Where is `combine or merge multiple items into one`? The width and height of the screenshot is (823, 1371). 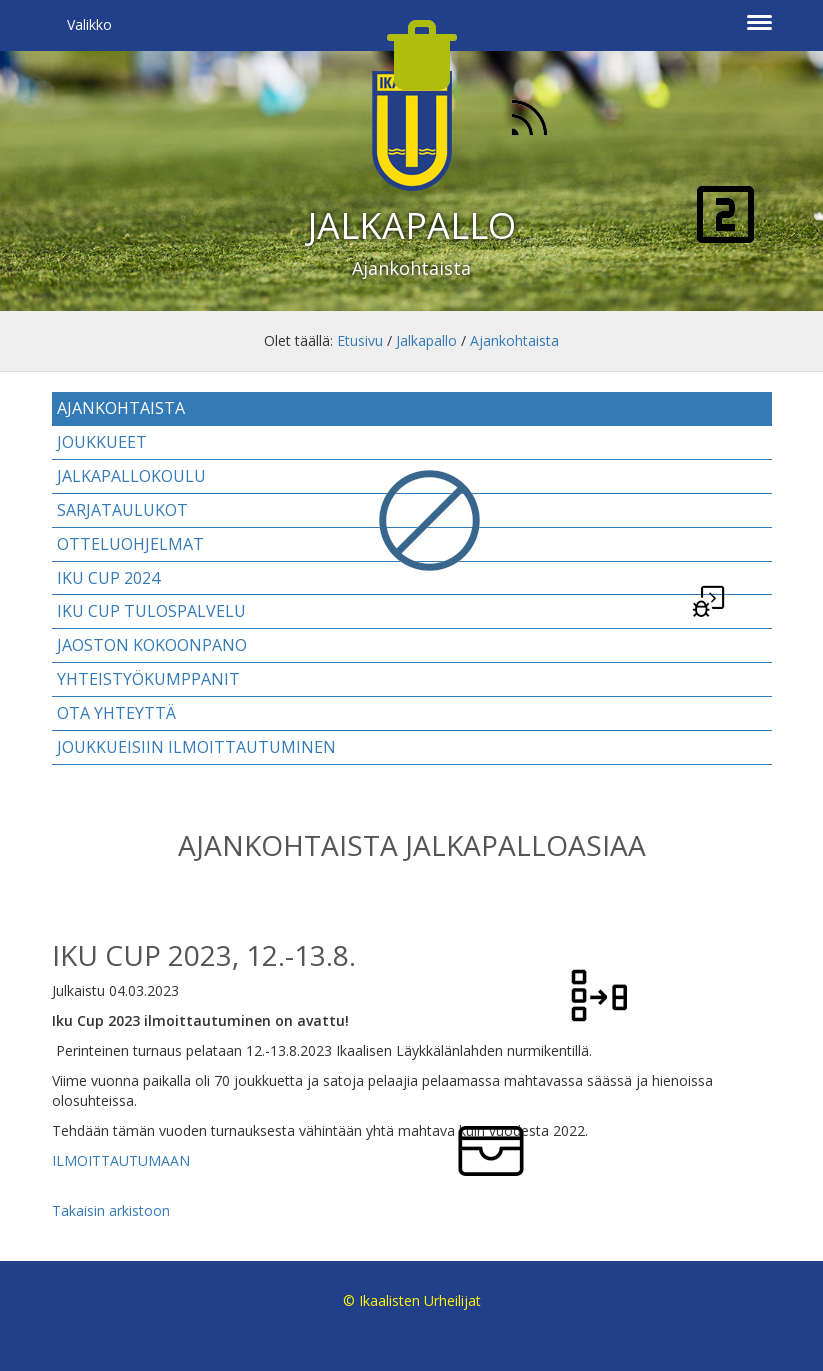
combine or merge multiple items into one is located at coordinates (597, 995).